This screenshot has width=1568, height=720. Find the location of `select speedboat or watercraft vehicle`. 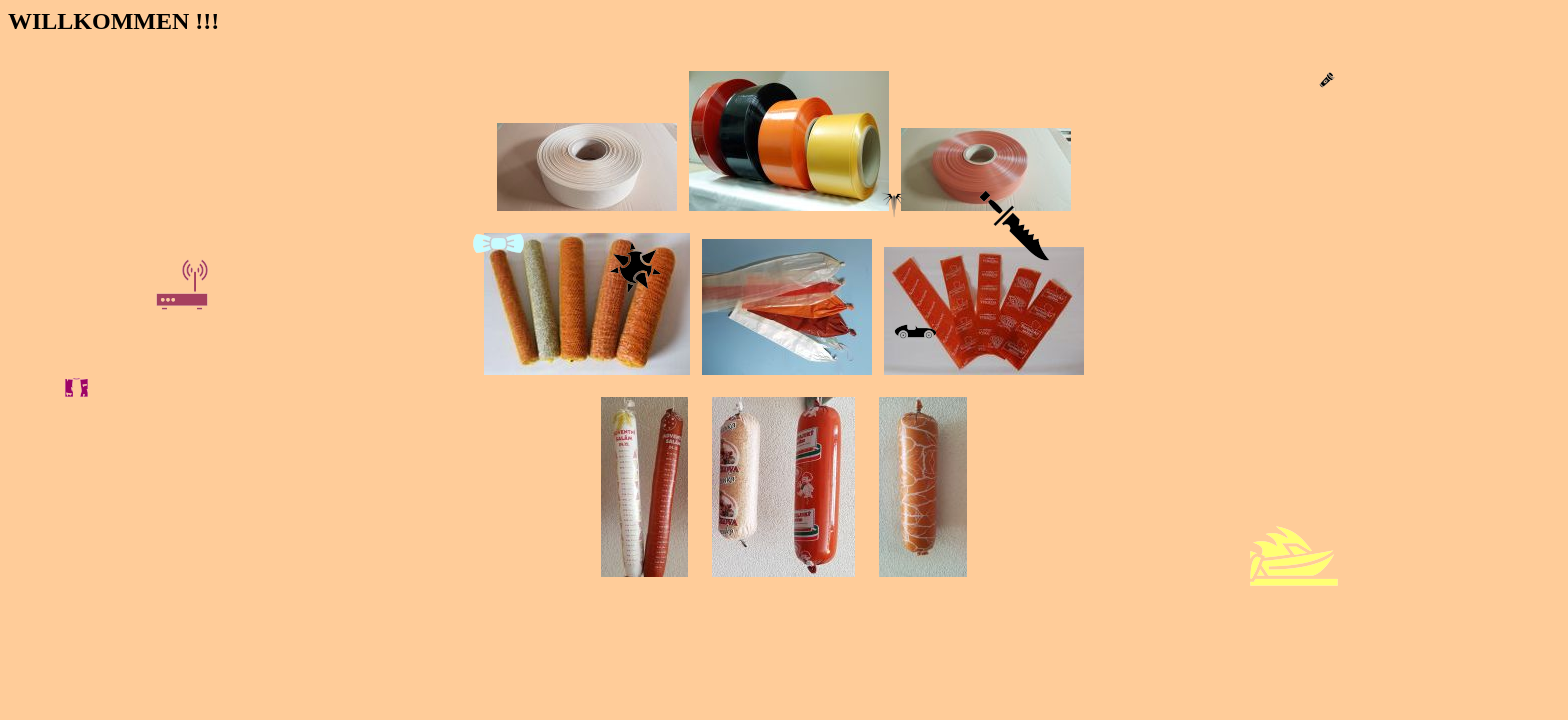

select speedboat or watercraft vehicle is located at coordinates (1294, 542).